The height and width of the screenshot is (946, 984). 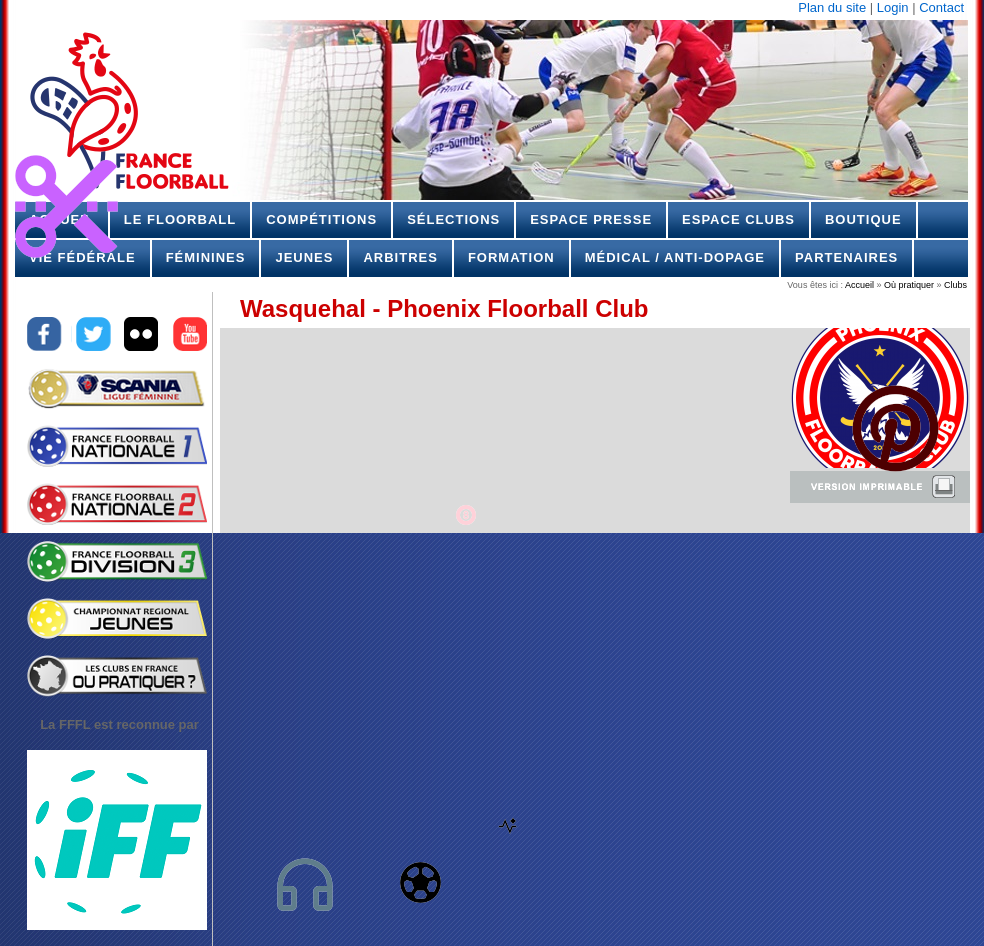 I want to click on cut selected content to clipboard, so click(x=66, y=206).